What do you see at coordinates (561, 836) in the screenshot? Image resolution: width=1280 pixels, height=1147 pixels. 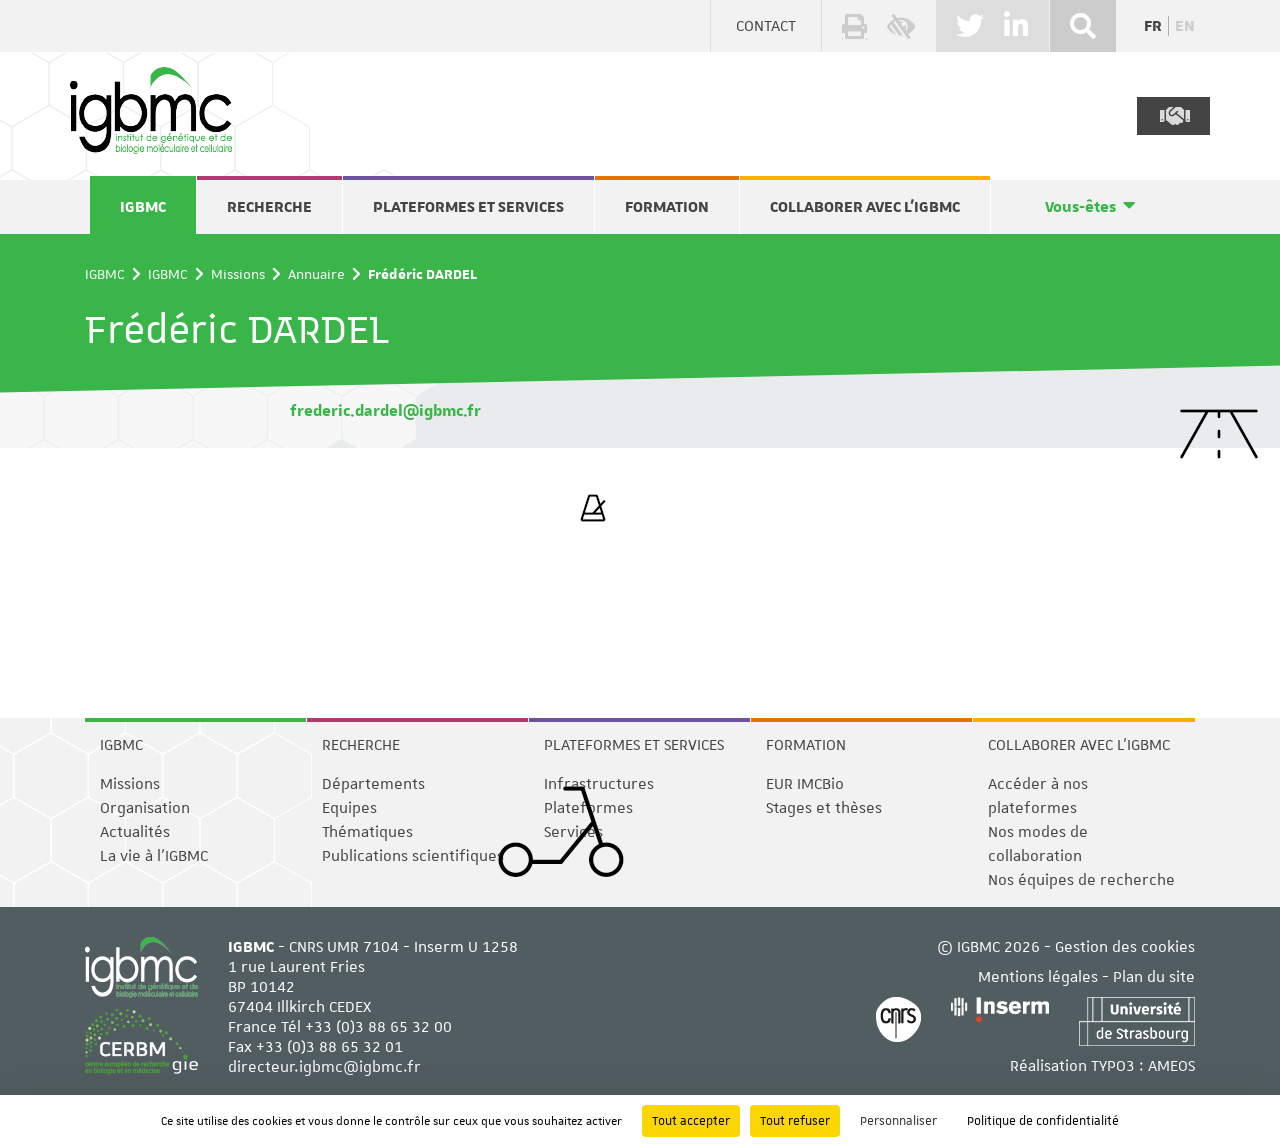 I see `select scooter as transportation mode` at bounding box center [561, 836].